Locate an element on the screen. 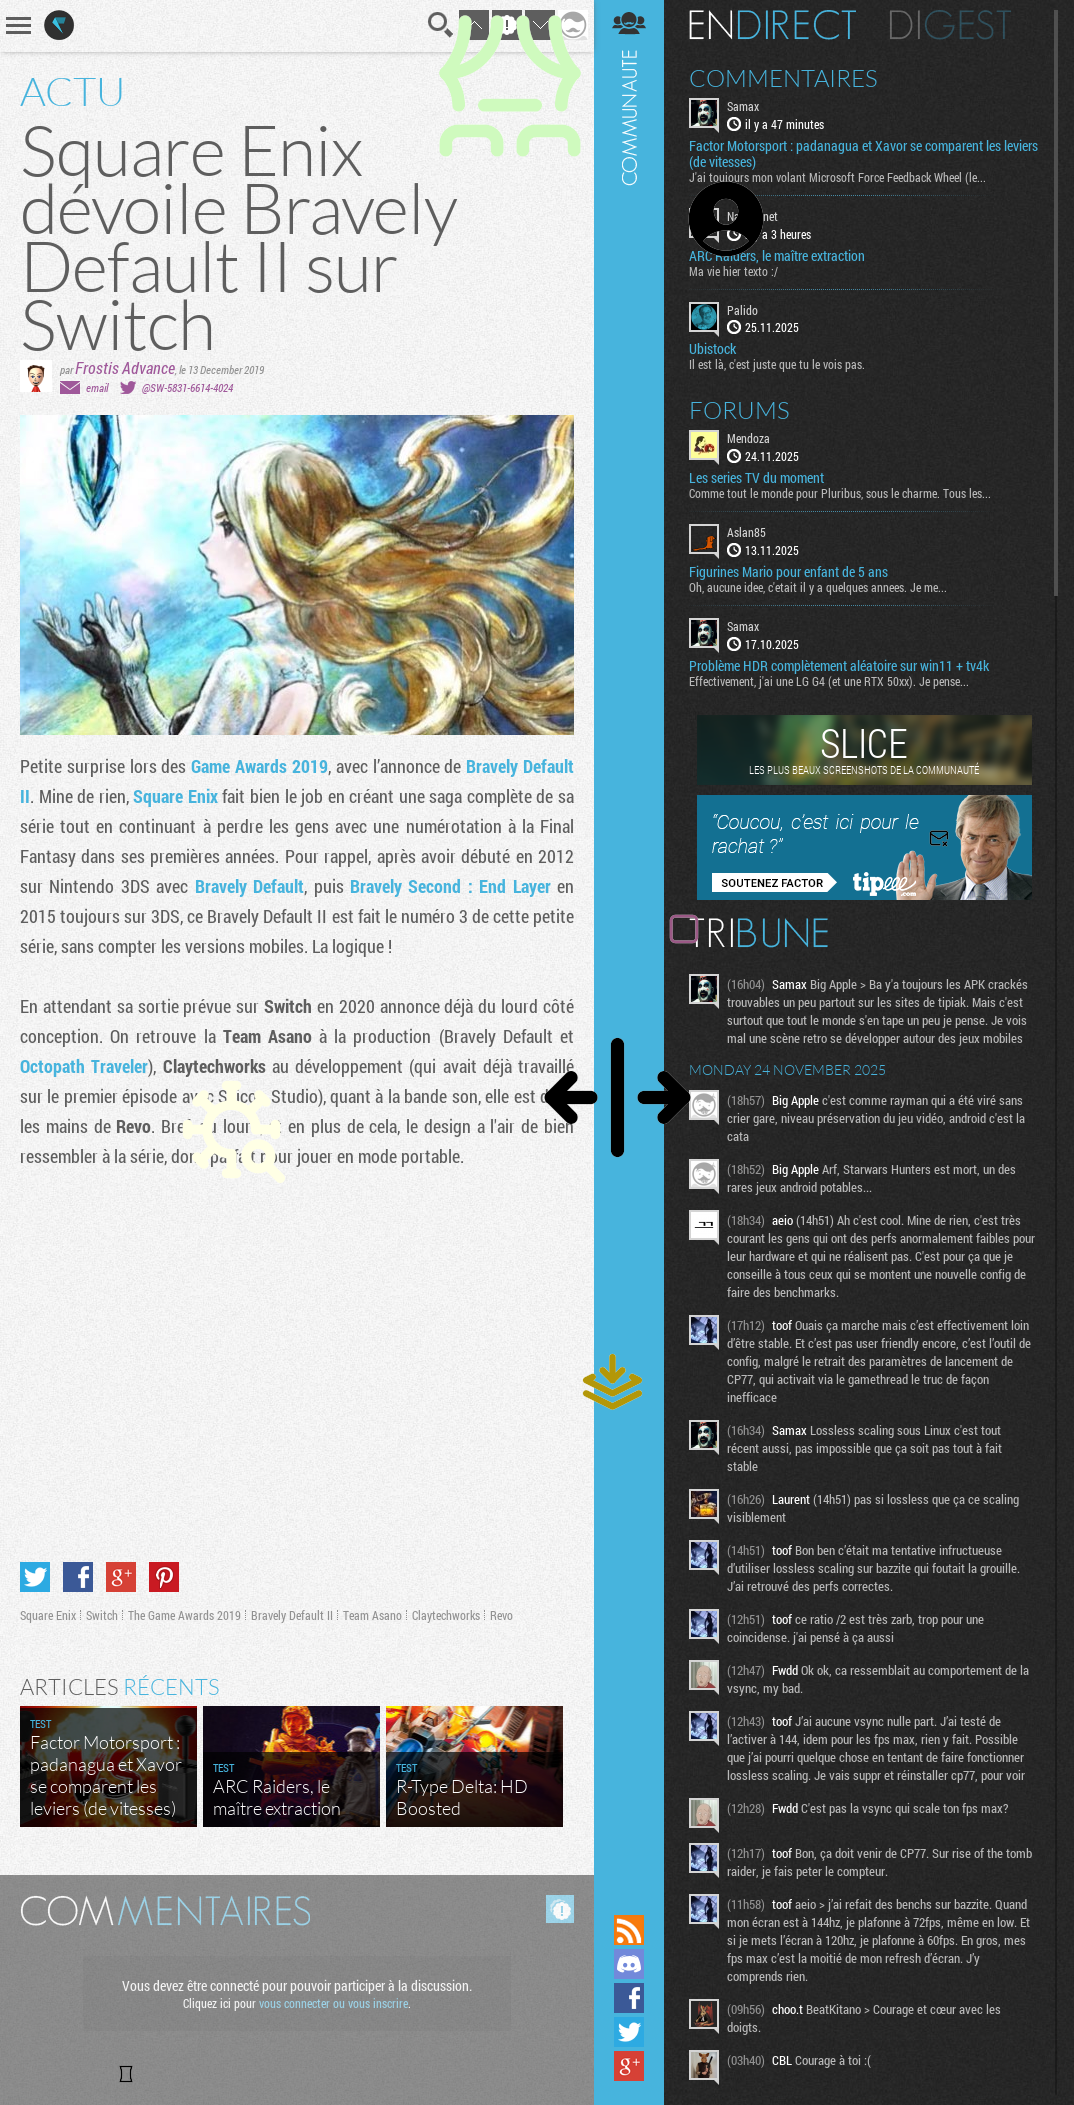 Image resolution: width=1074 pixels, height=2105 pixels. access theater or cinema listings is located at coordinates (510, 86).